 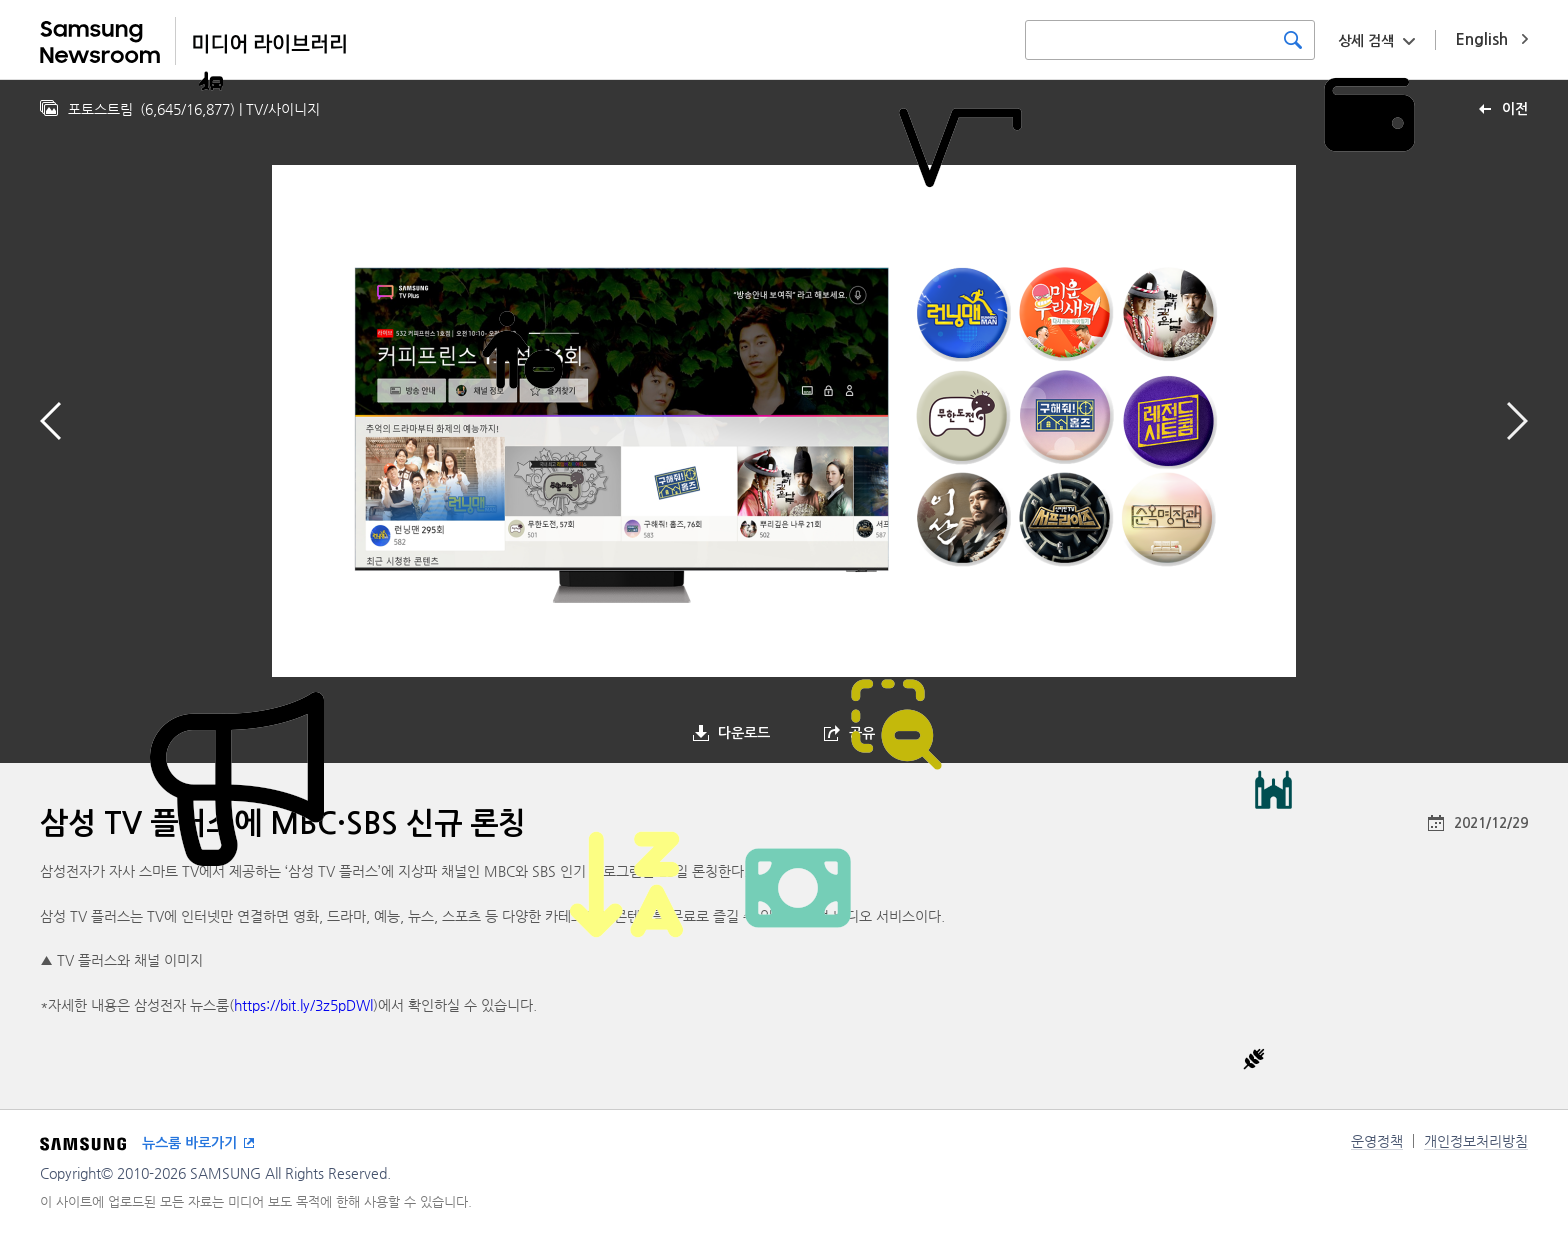 I want to click on indicates grain or wheat-based ingredients, so click(x=1254, y=1058).